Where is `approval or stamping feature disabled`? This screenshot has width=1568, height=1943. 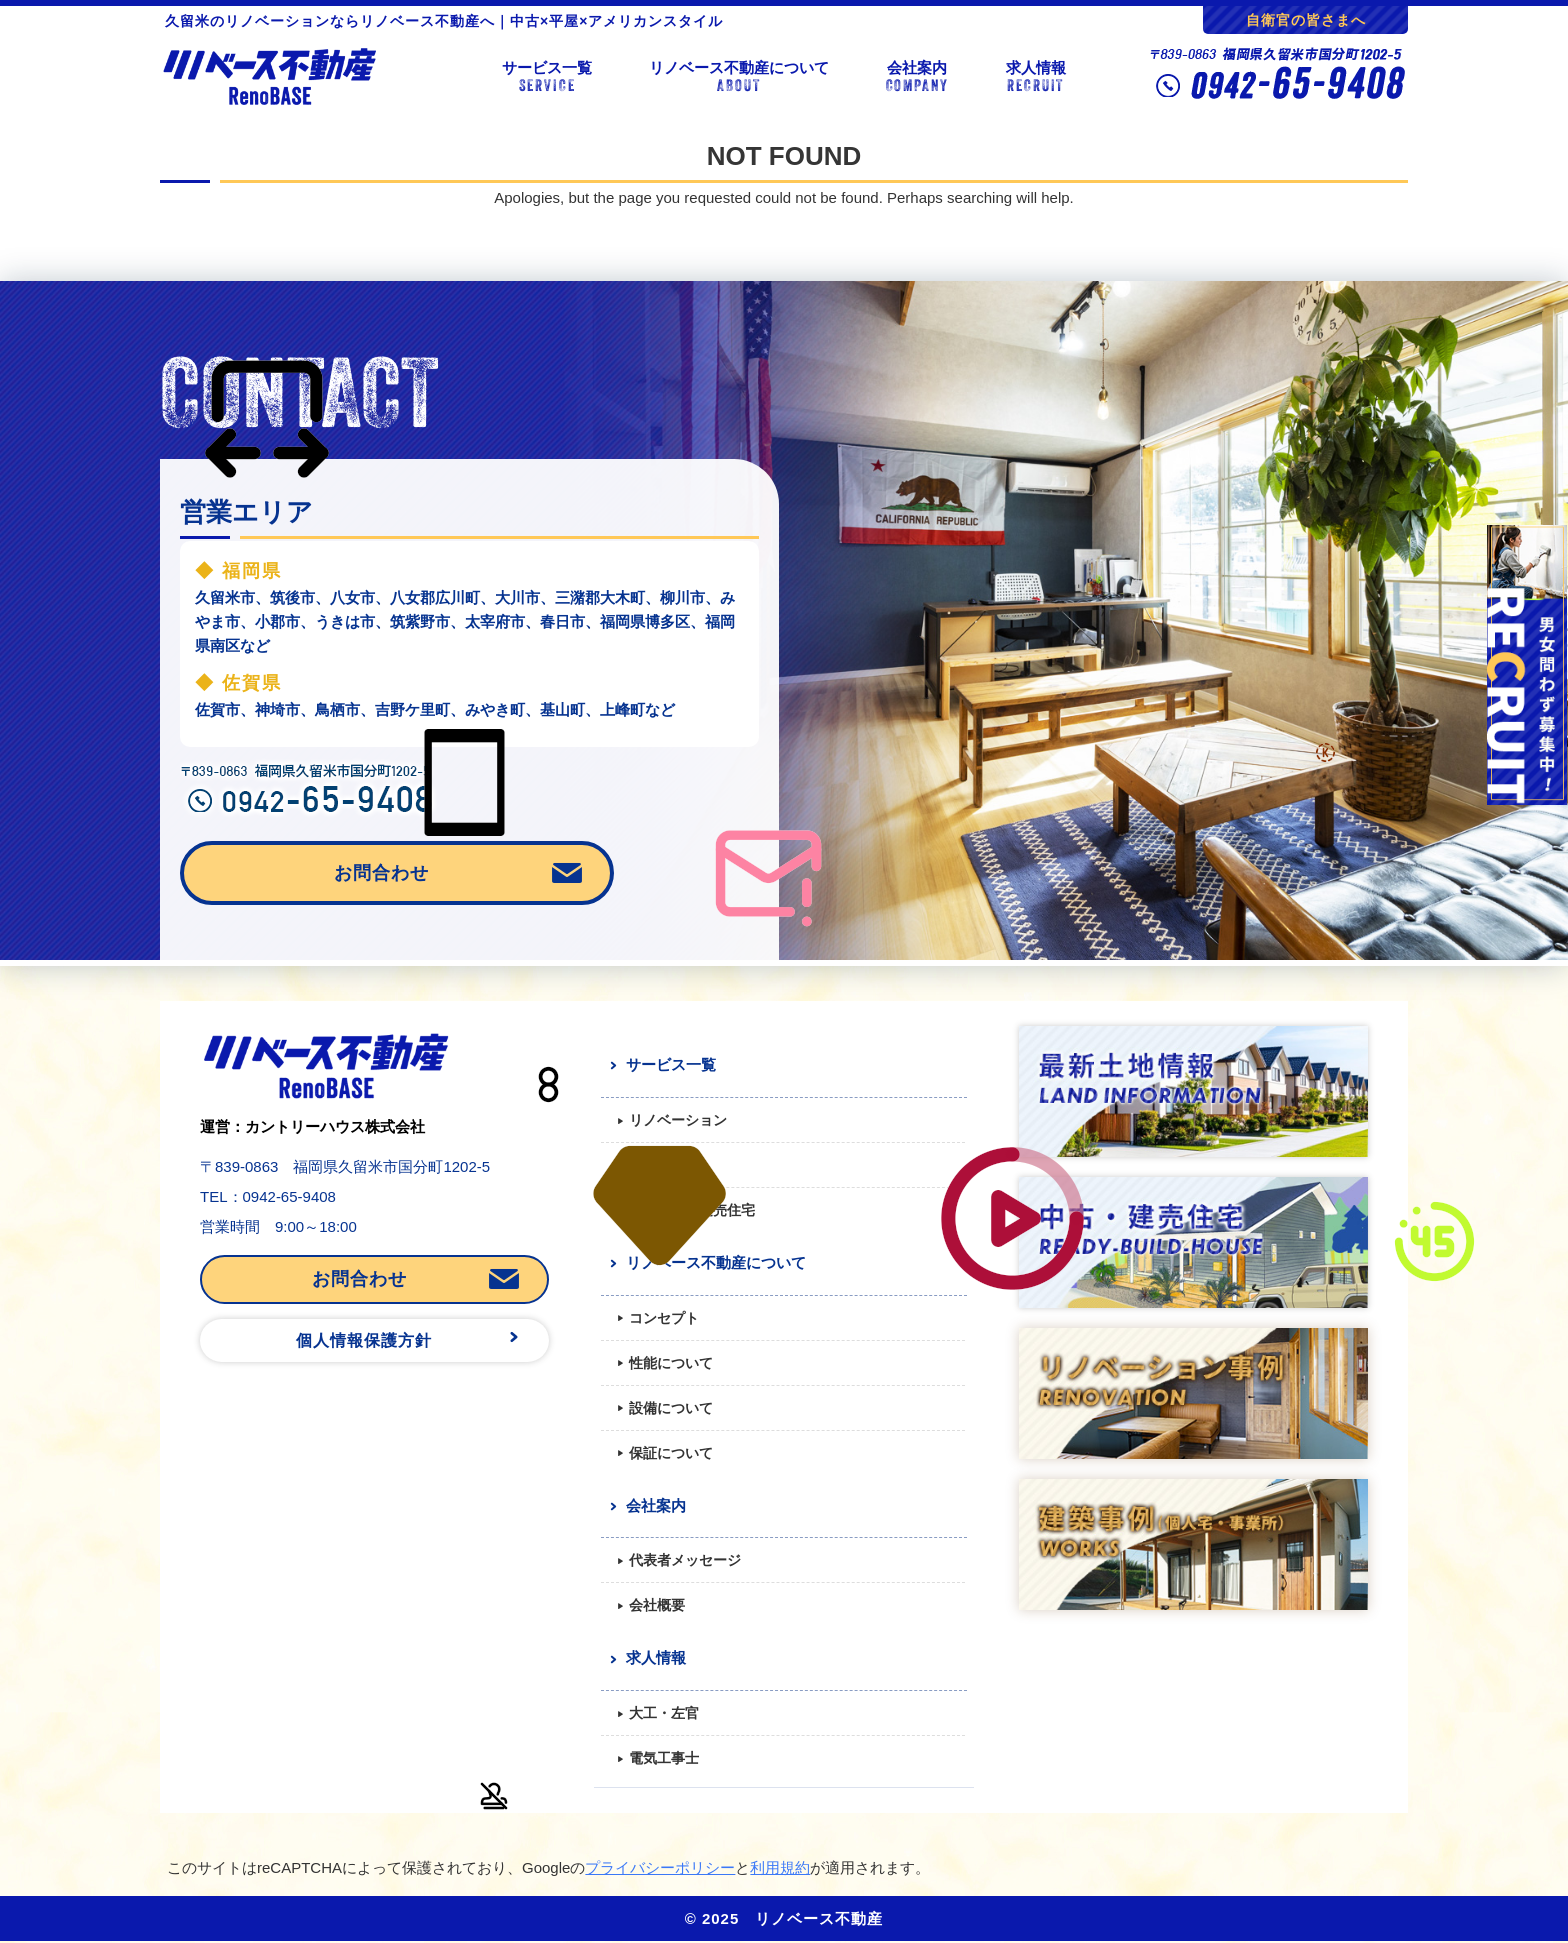 approval or stamping feature disabled is located at coordinates (494, 1796).